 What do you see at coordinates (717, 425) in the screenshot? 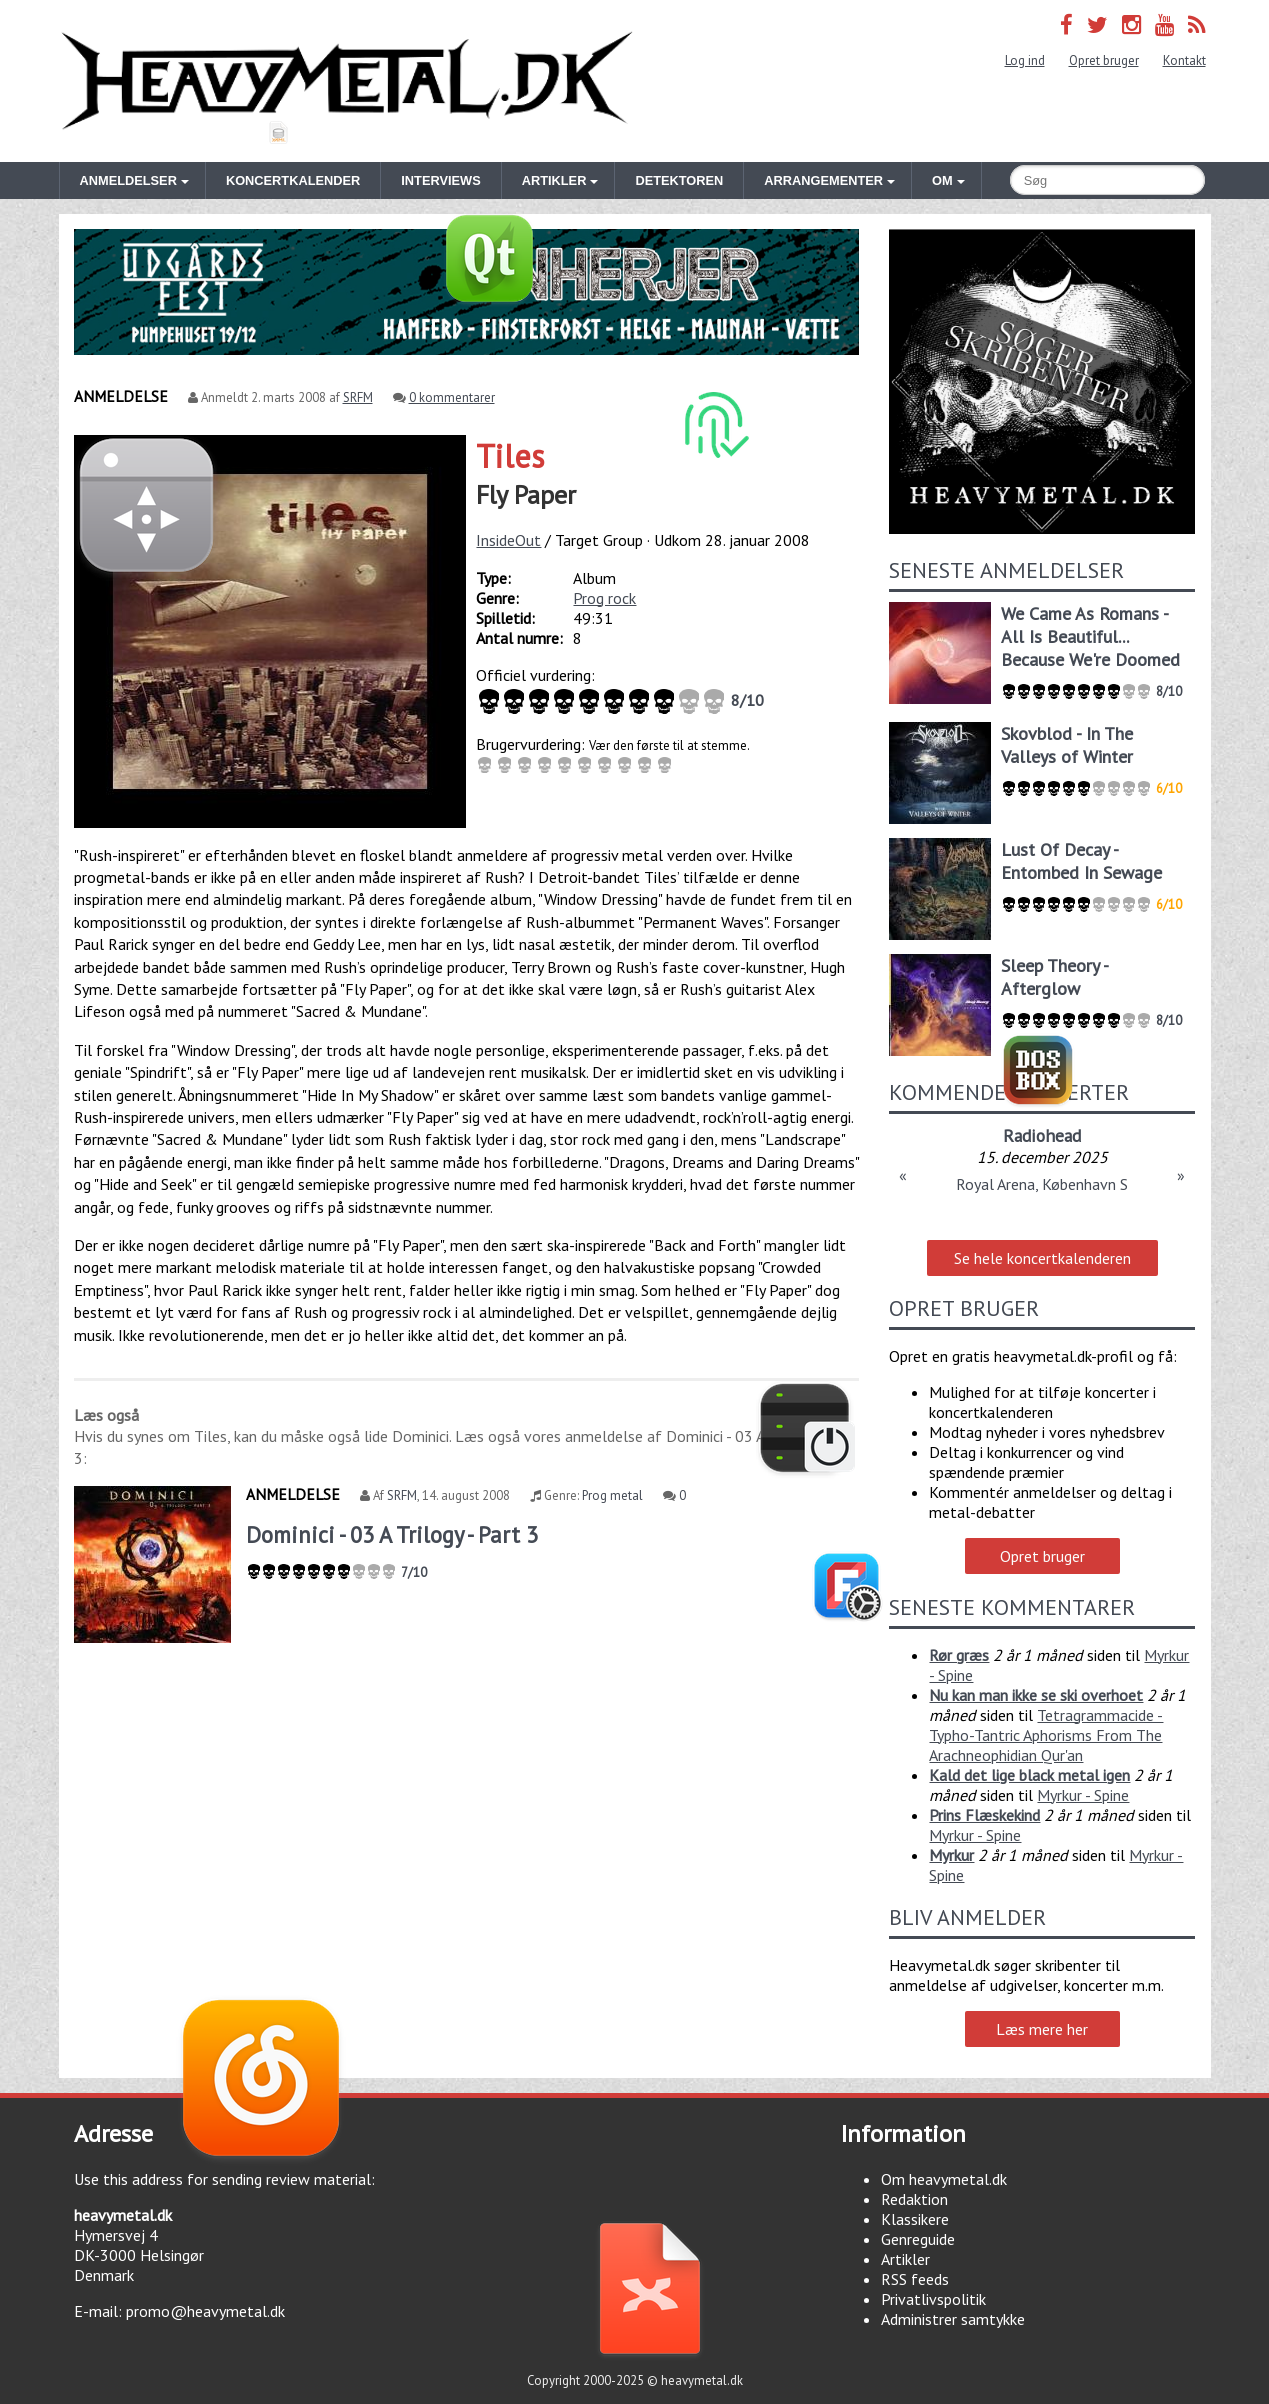
I see `fingerprint successfully recognized` at bounding box center [717, 425].